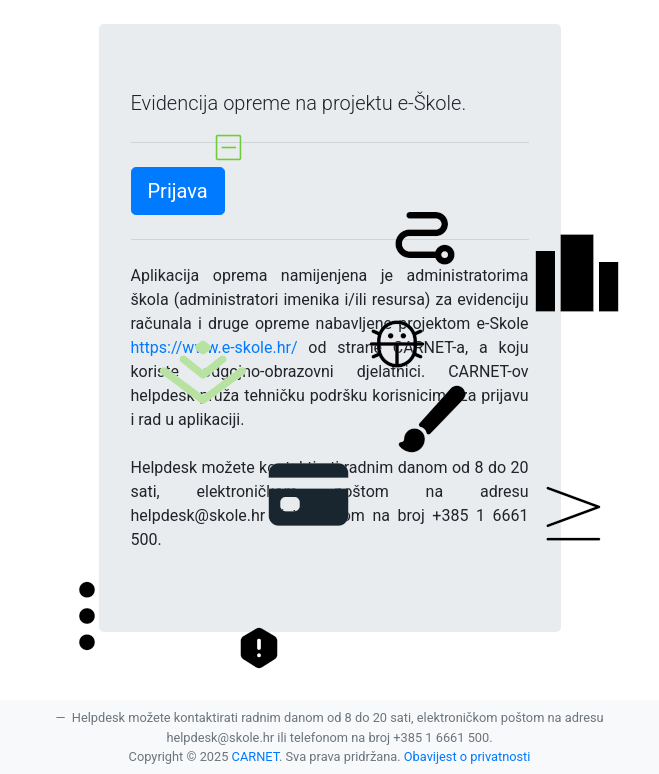 This screenshot has width=659, height=774. Describe the element at coordinates (259, 648) in the screenshot. I see `indicates a warning or alert status` at that location.